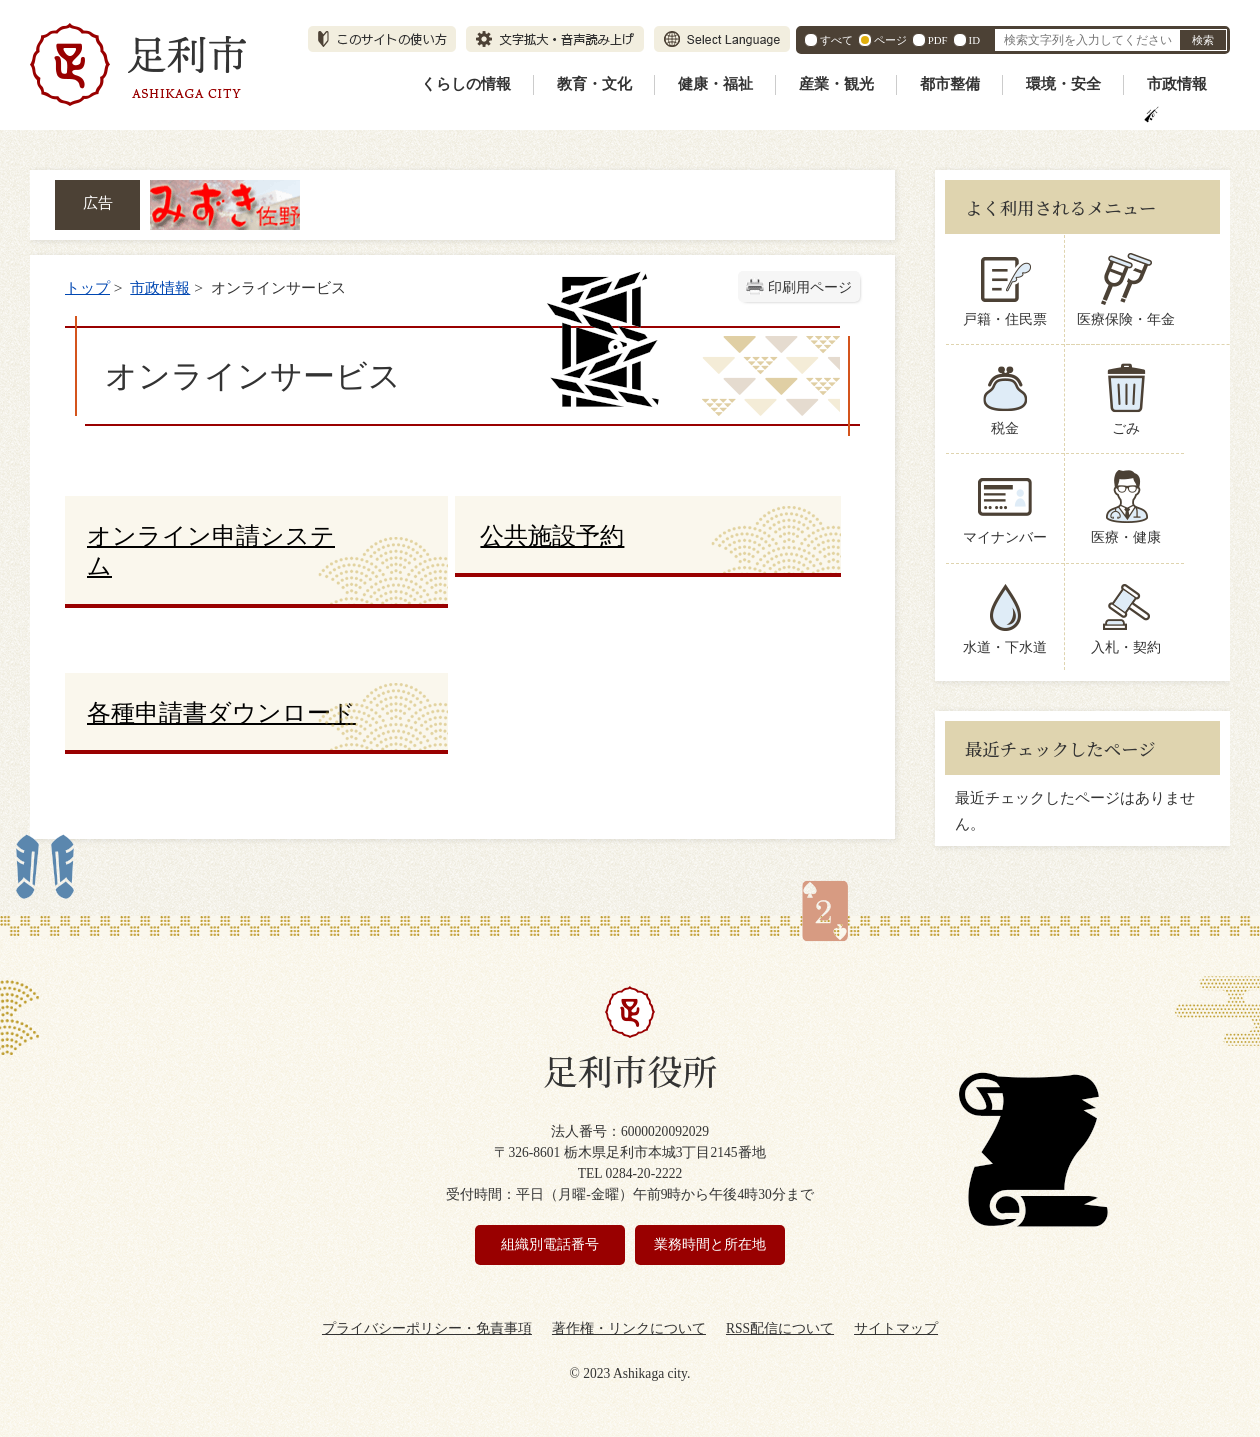  I want to click on equip leg armor to your character, so click(45, 867).